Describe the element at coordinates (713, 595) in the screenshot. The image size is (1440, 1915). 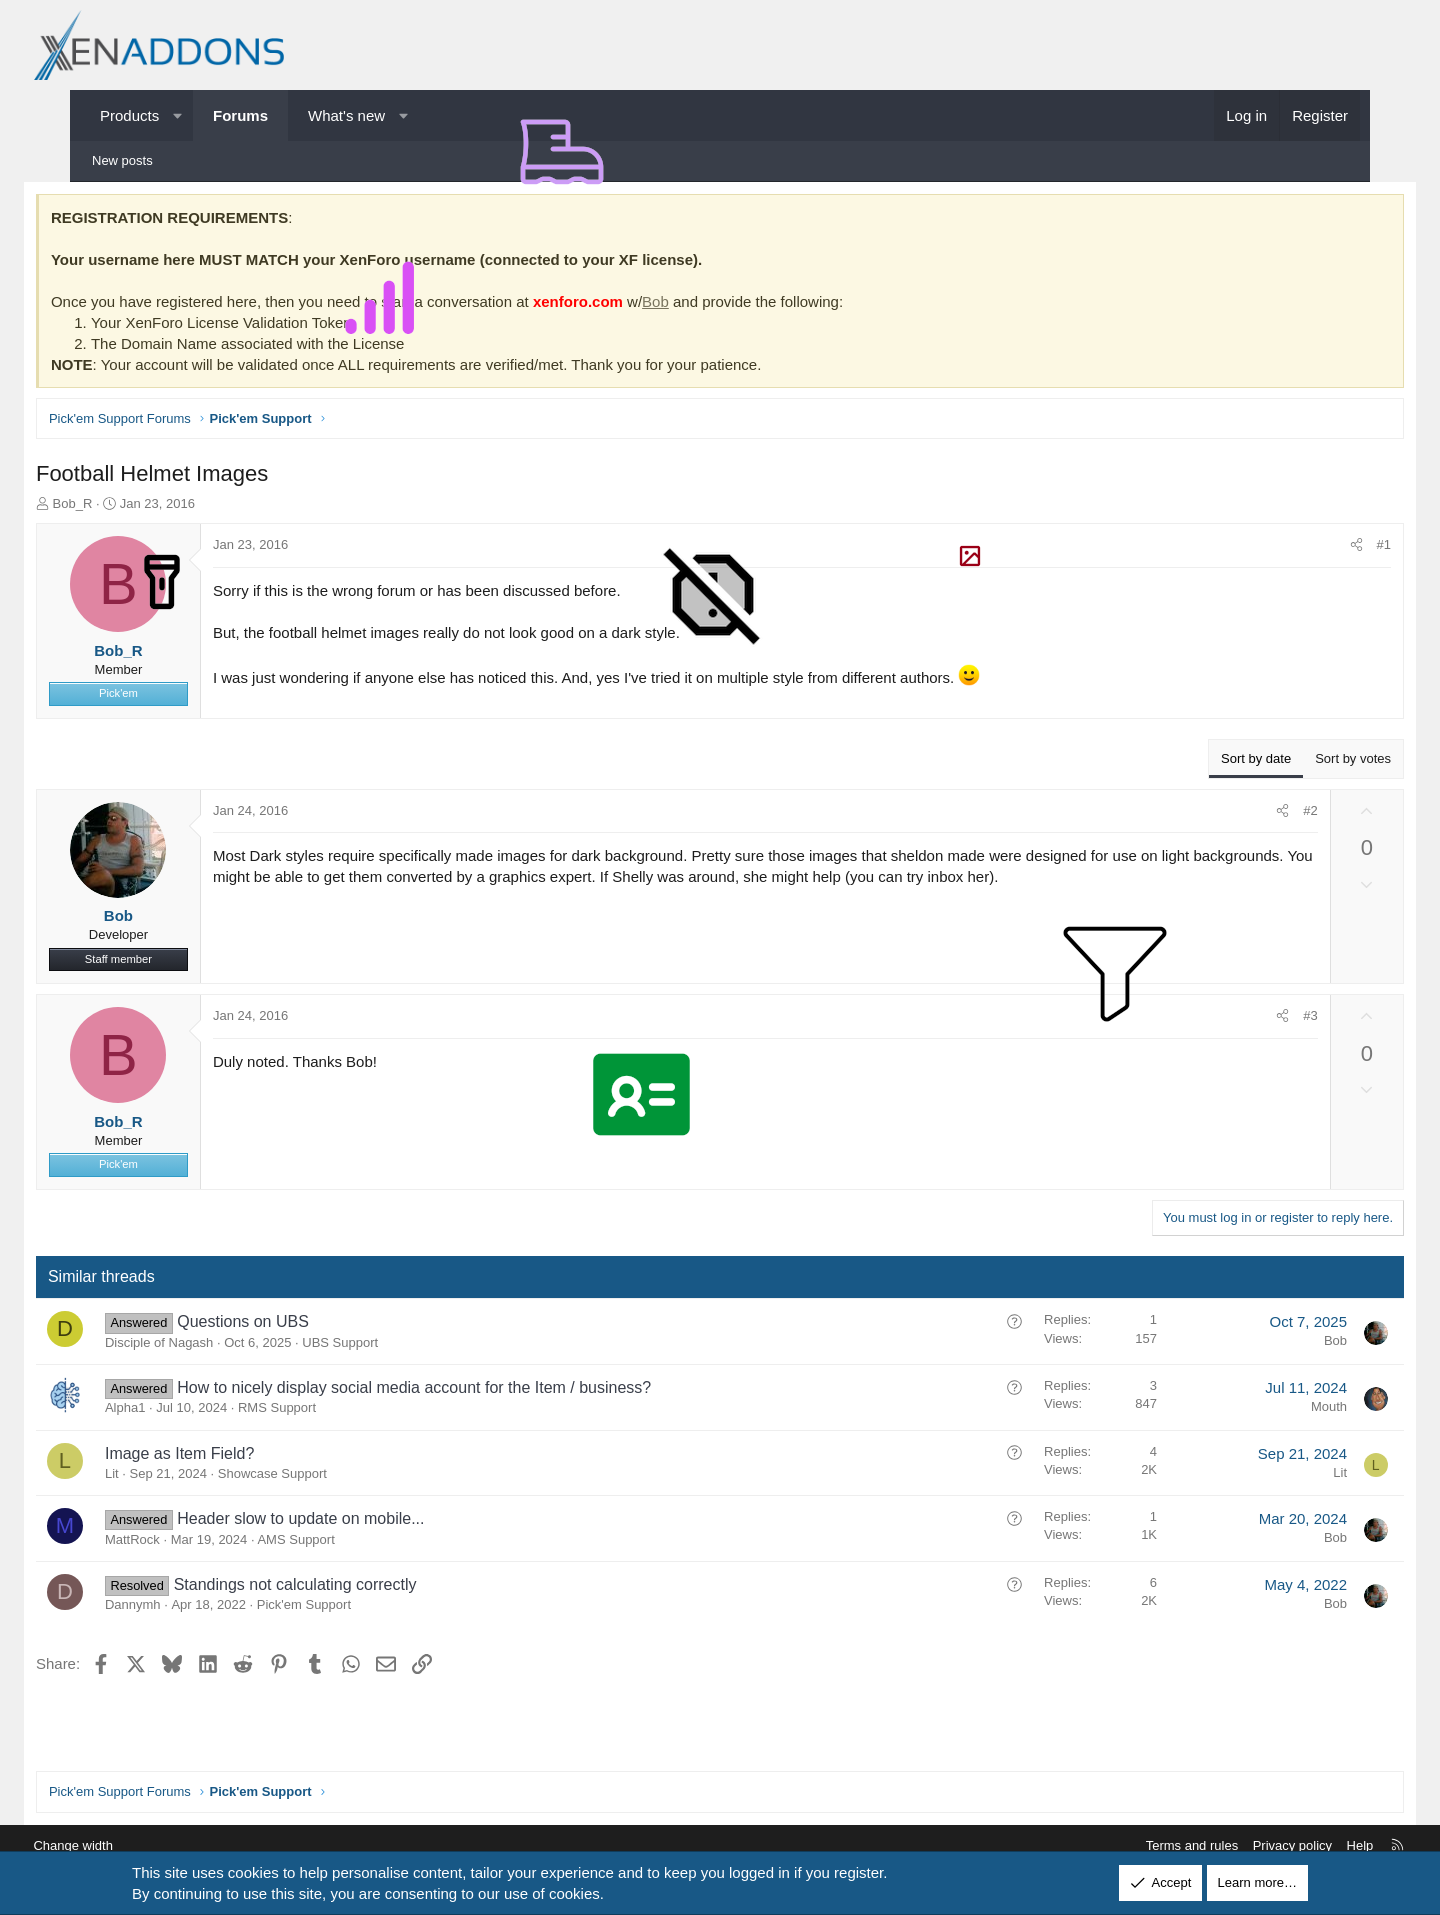
I see `disable report notifications` at that location.